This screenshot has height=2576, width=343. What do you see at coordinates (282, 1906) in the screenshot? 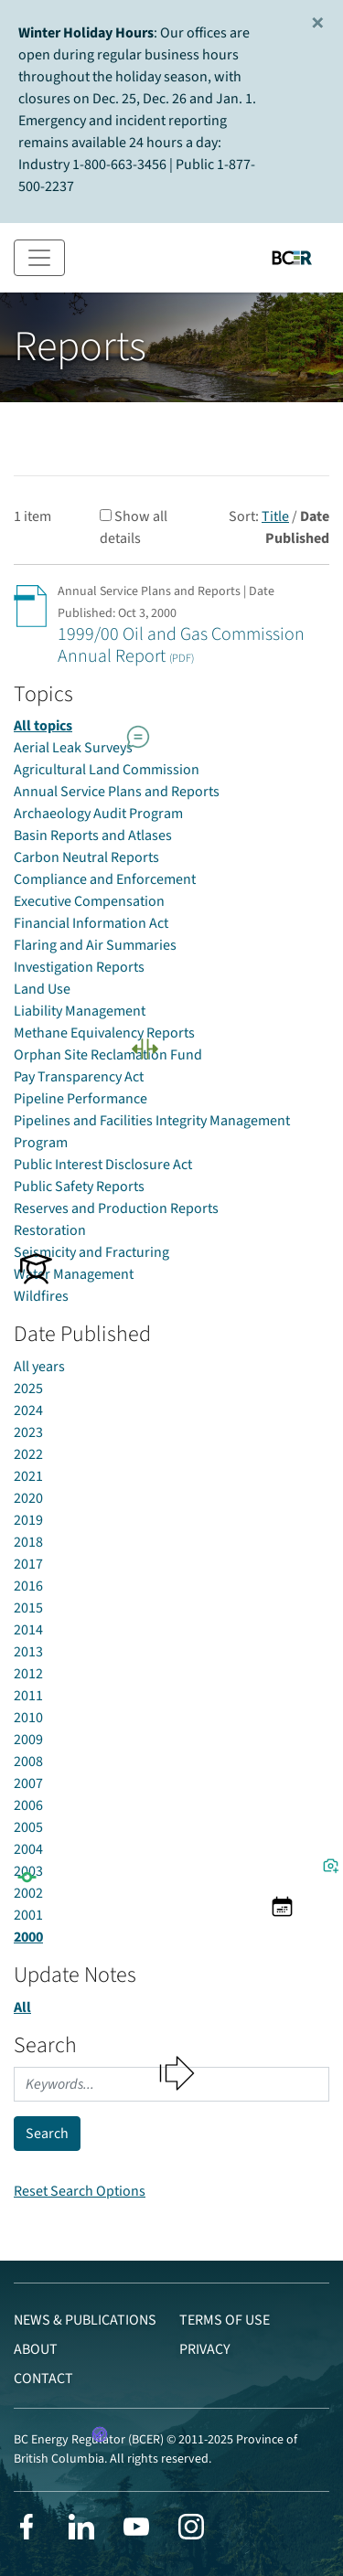
I see `select a date range` at bounding box center [282, 1906].